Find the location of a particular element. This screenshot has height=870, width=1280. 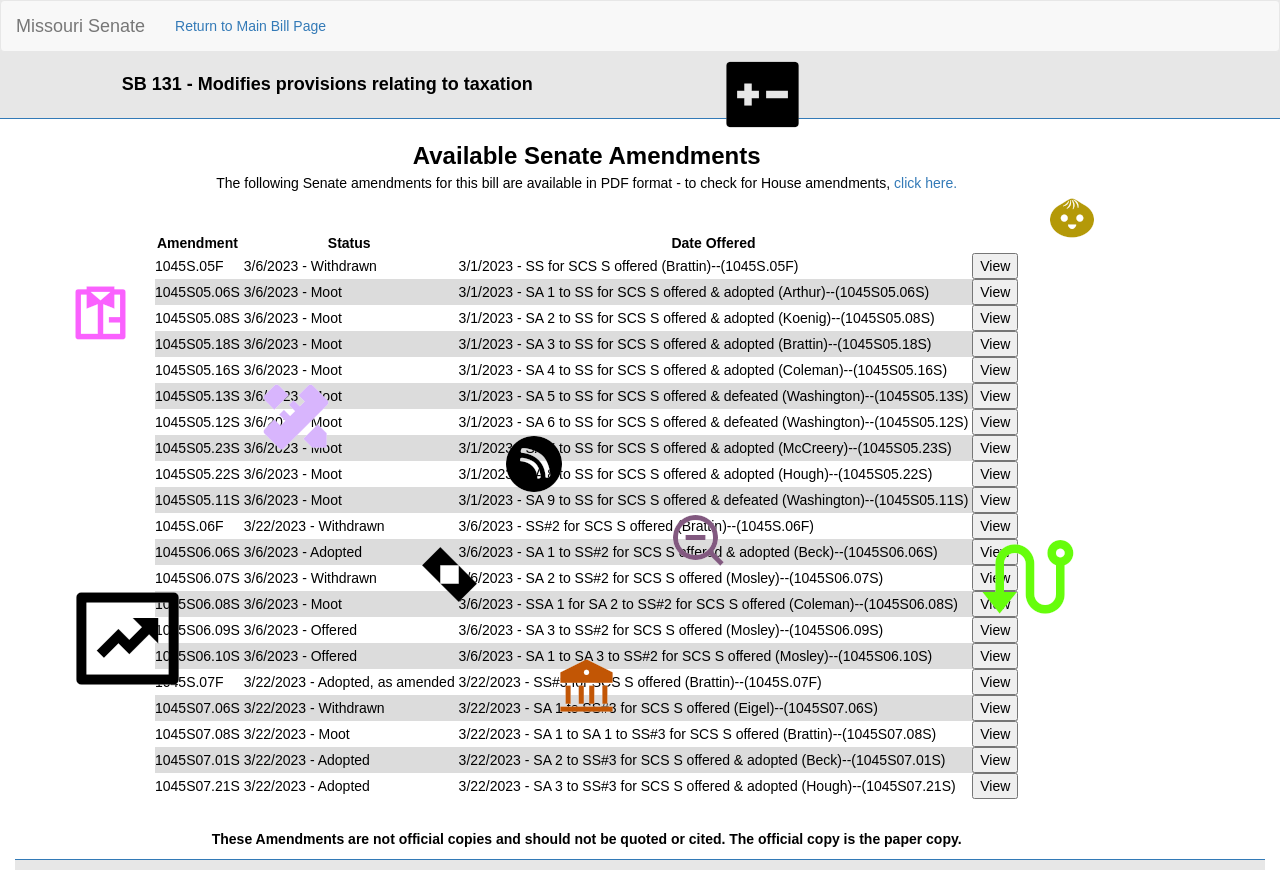

ktor framework logo is located at coordinates (449, 574).